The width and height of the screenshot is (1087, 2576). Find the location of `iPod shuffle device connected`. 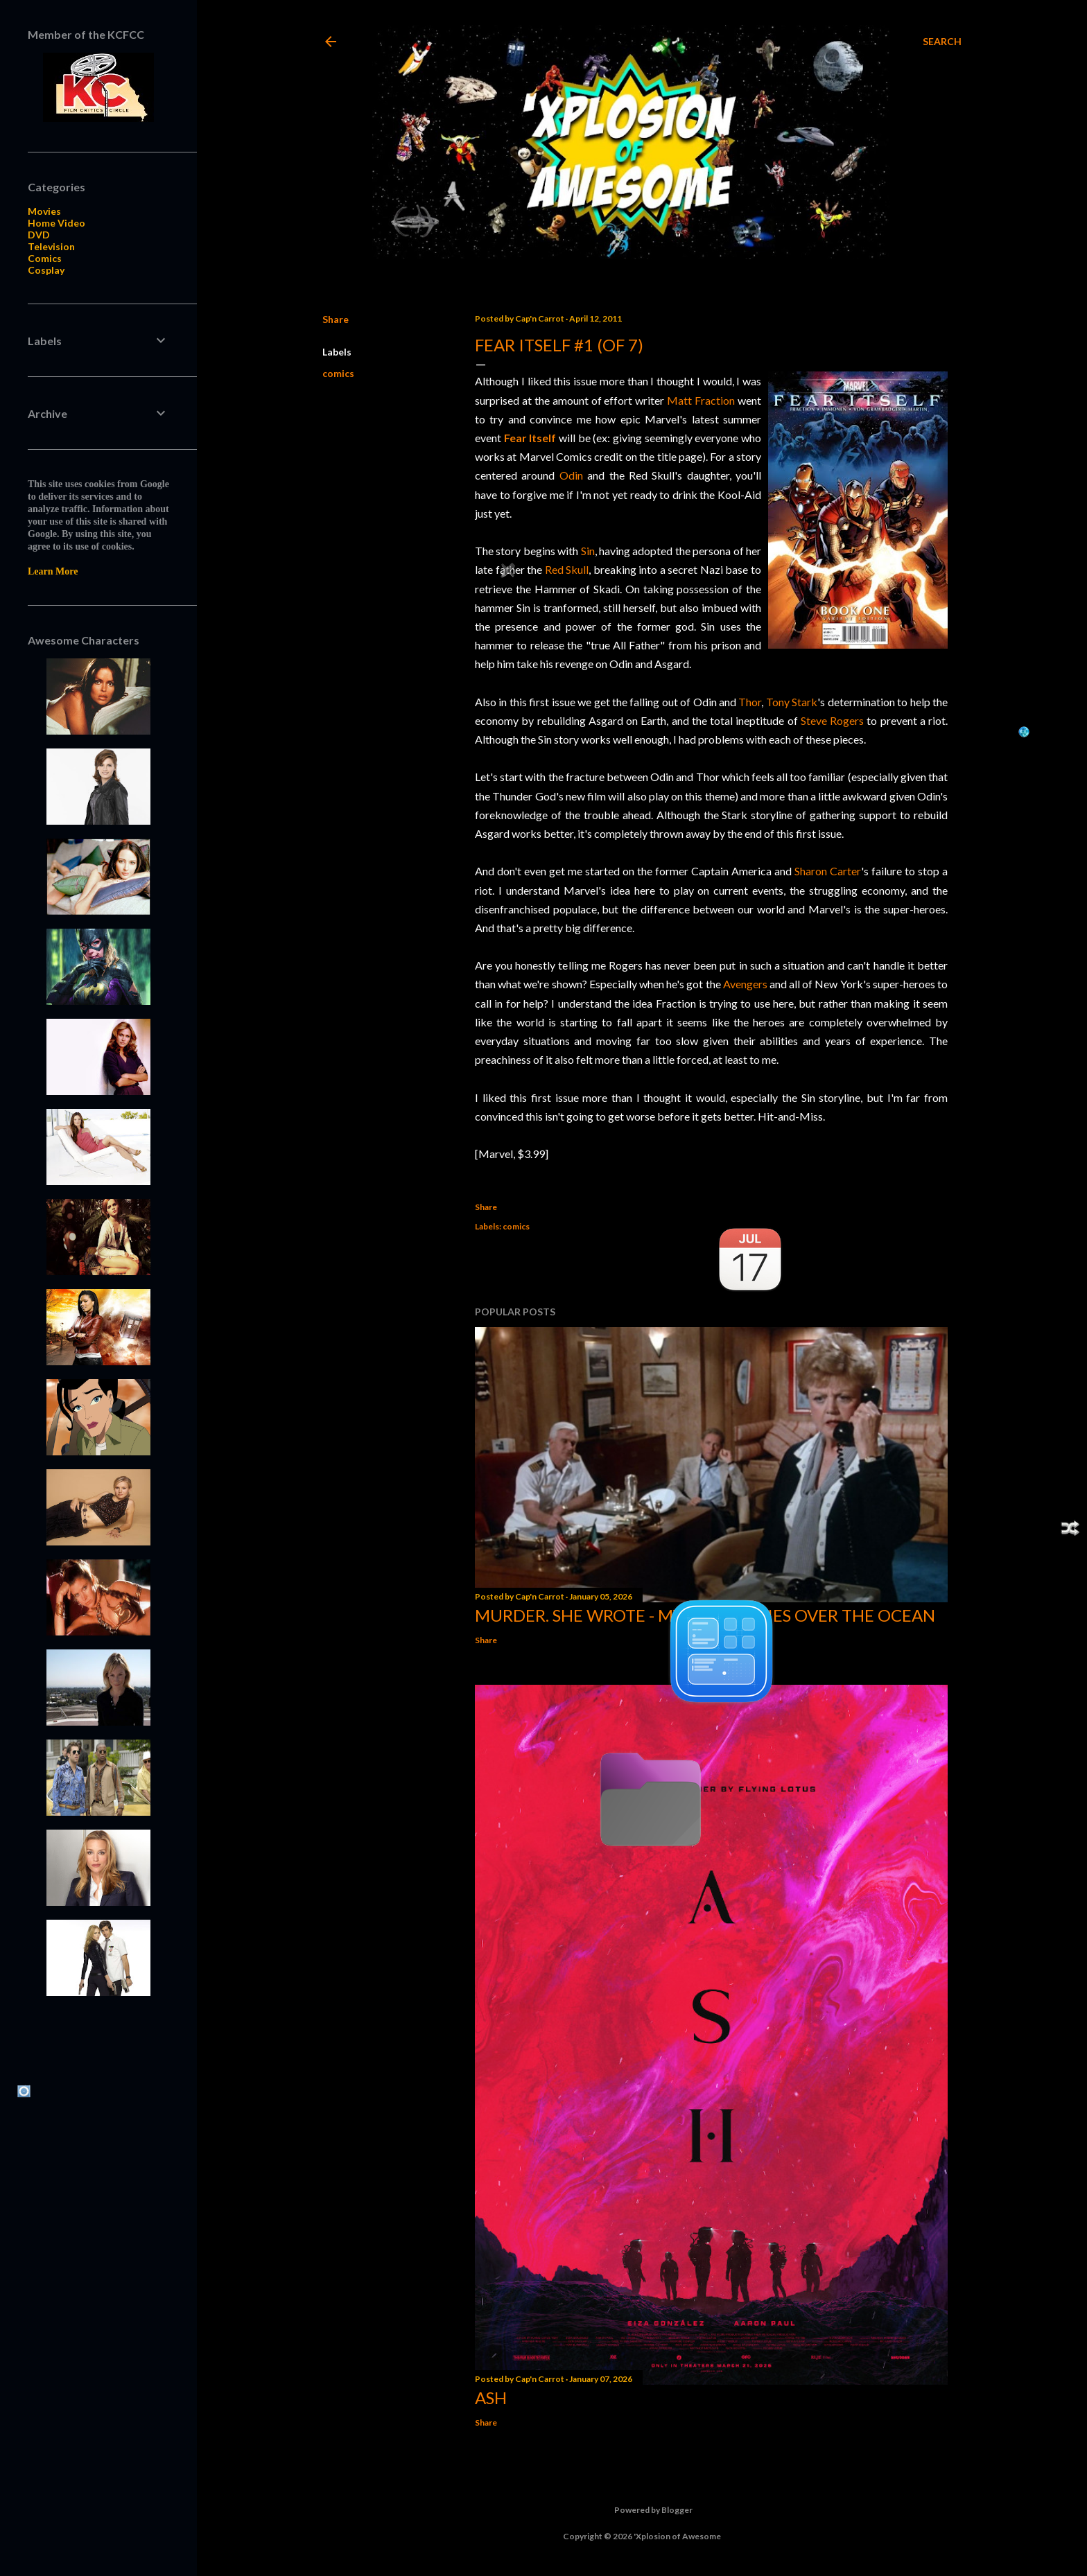

iPod shuffle device connected is located at coordinates (24, 2091).